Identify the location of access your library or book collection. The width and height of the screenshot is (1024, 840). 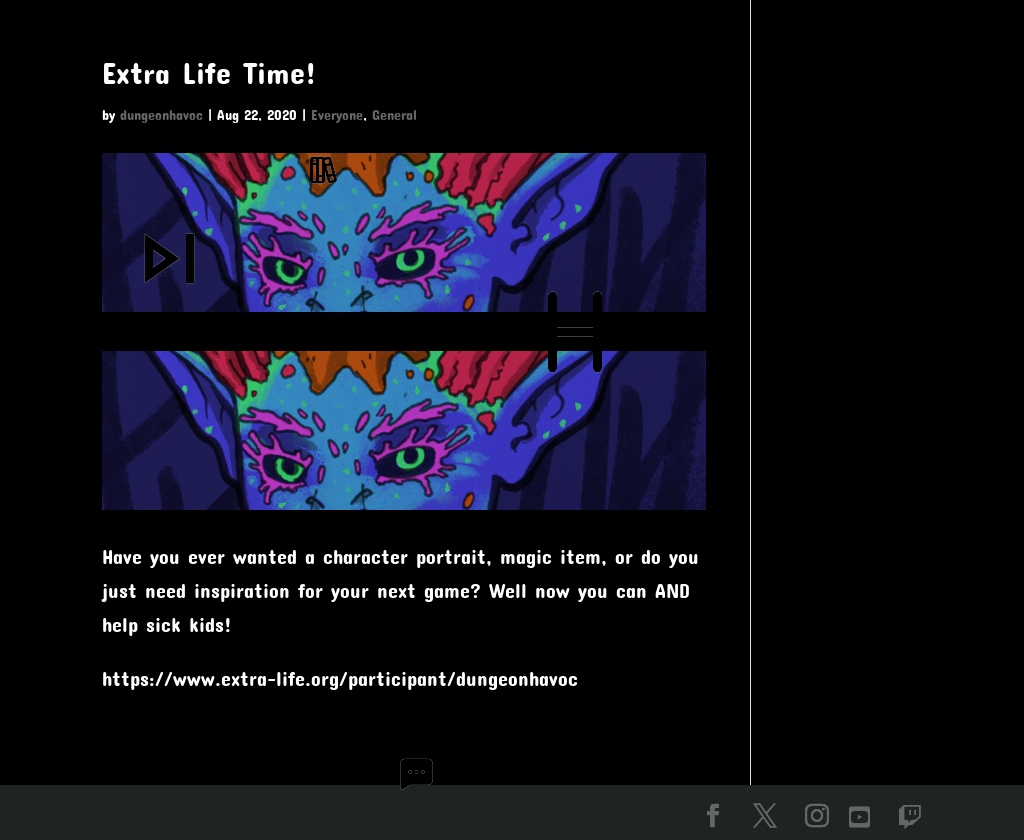
(322, 170).